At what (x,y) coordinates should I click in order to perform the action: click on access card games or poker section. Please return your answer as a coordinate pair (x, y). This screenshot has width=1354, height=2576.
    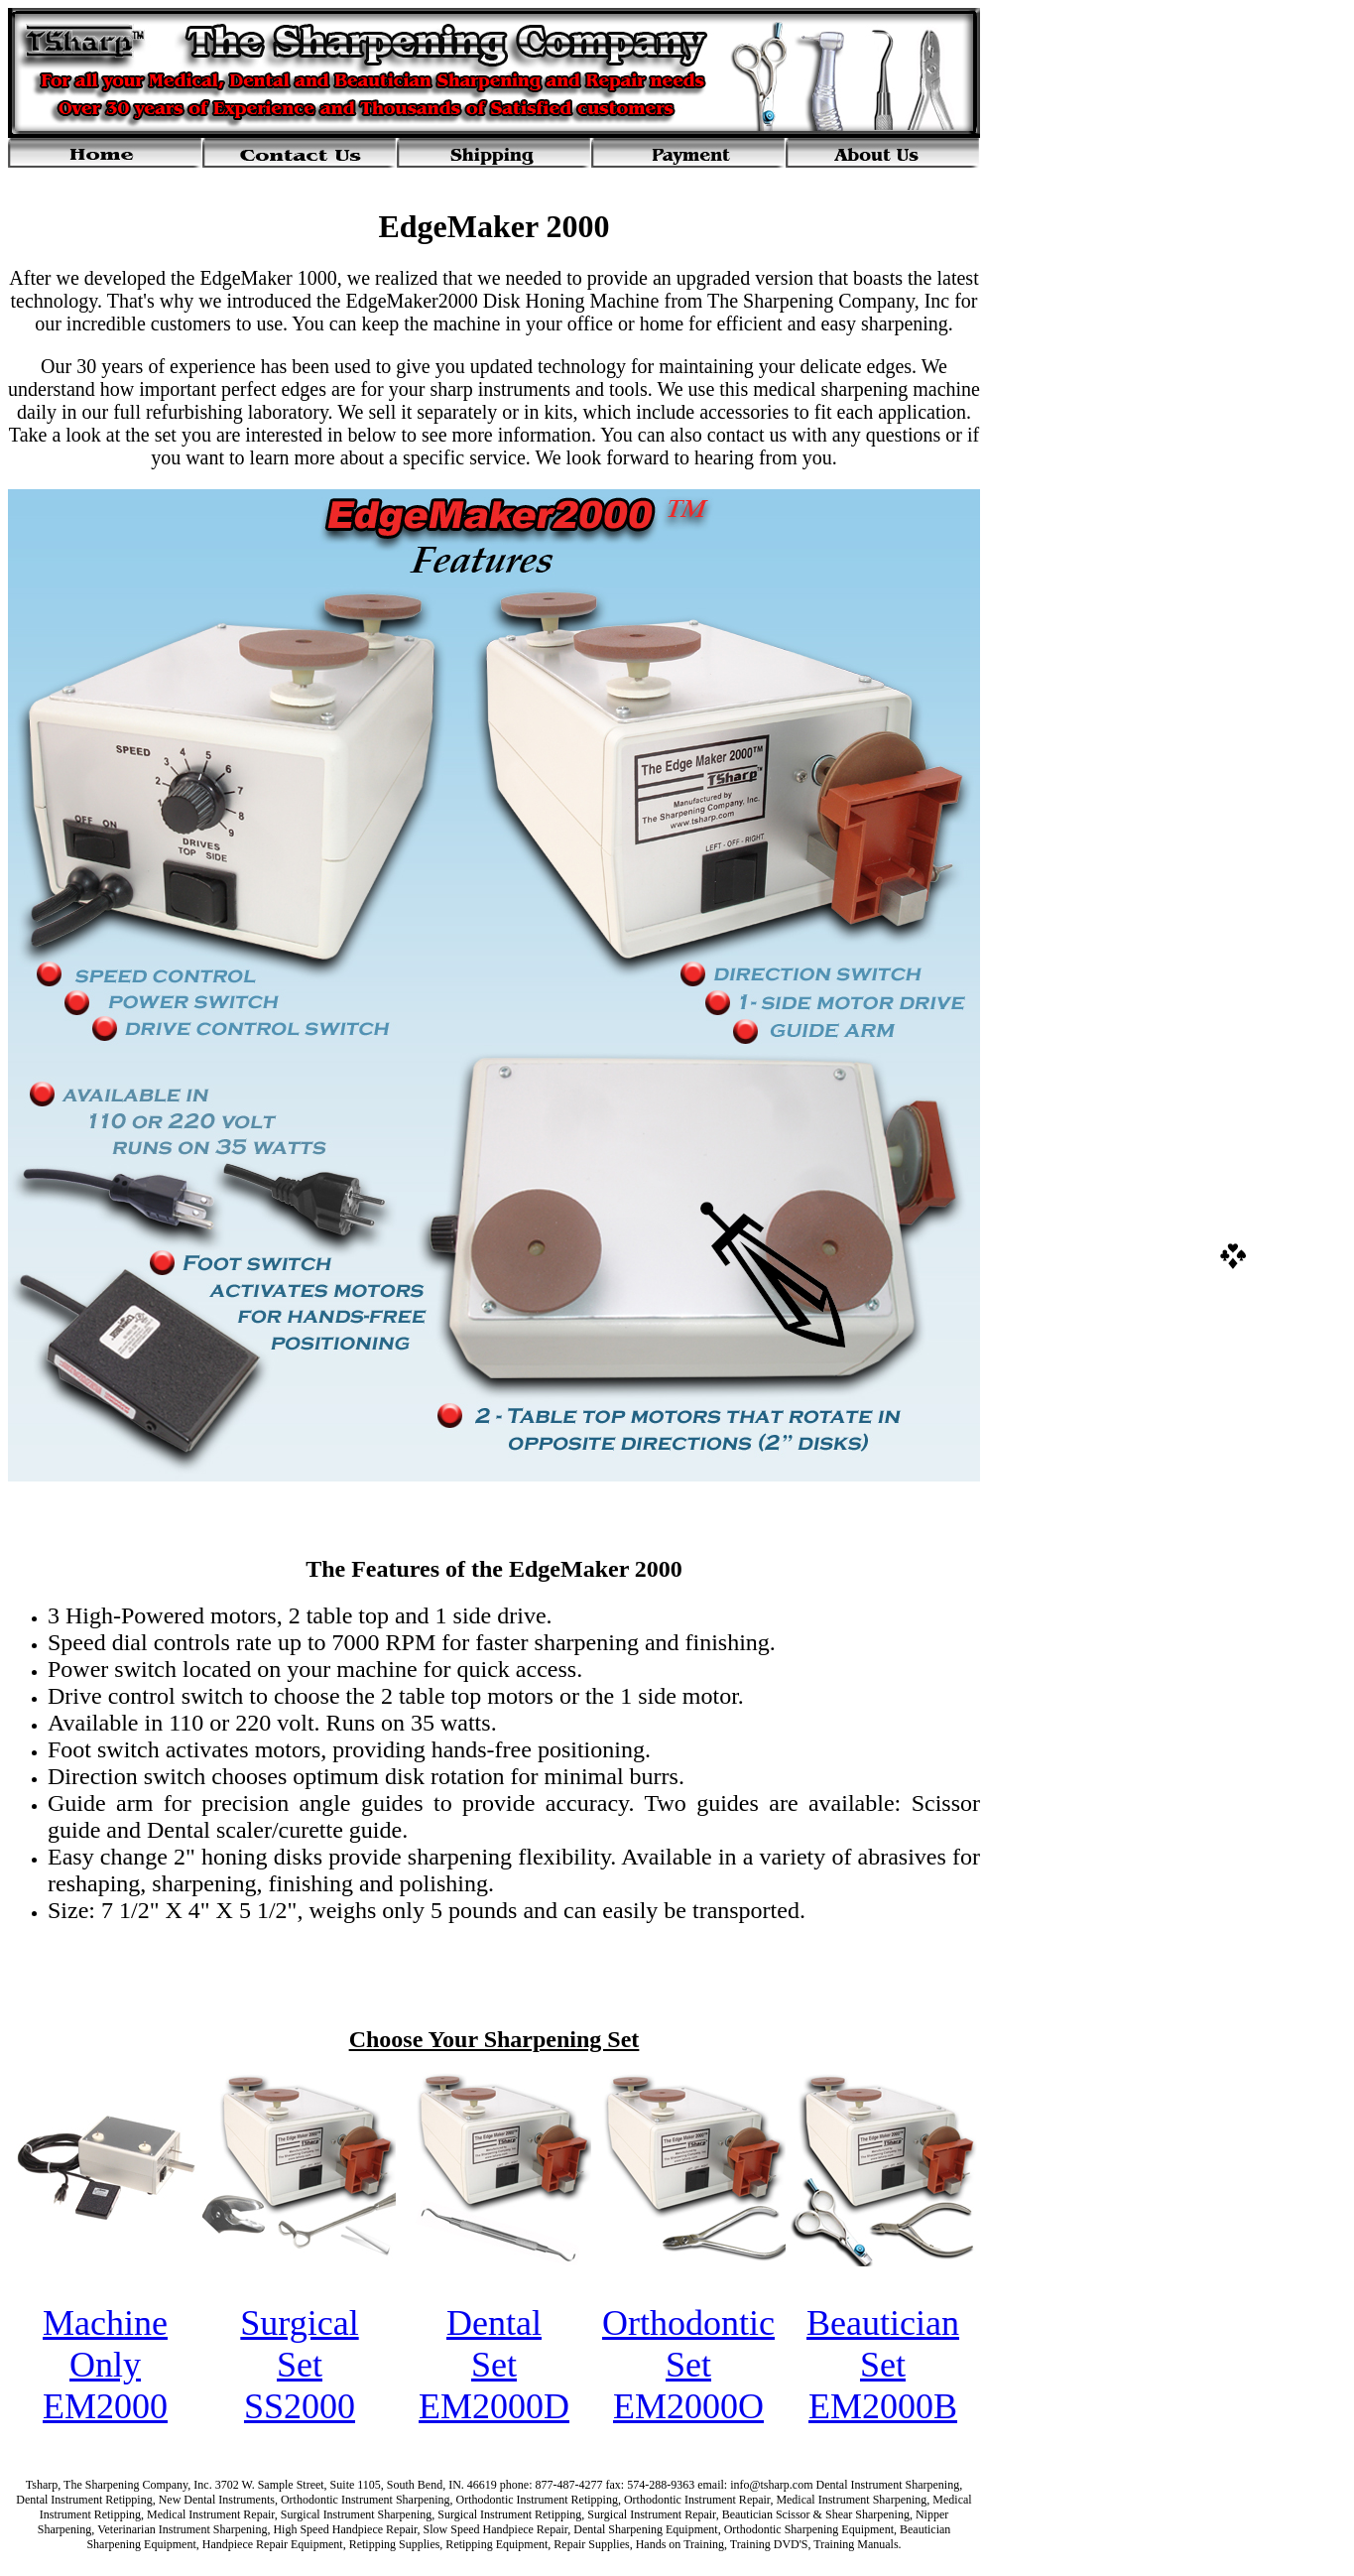
    Looking at the image, I should click on (1233, 1256).